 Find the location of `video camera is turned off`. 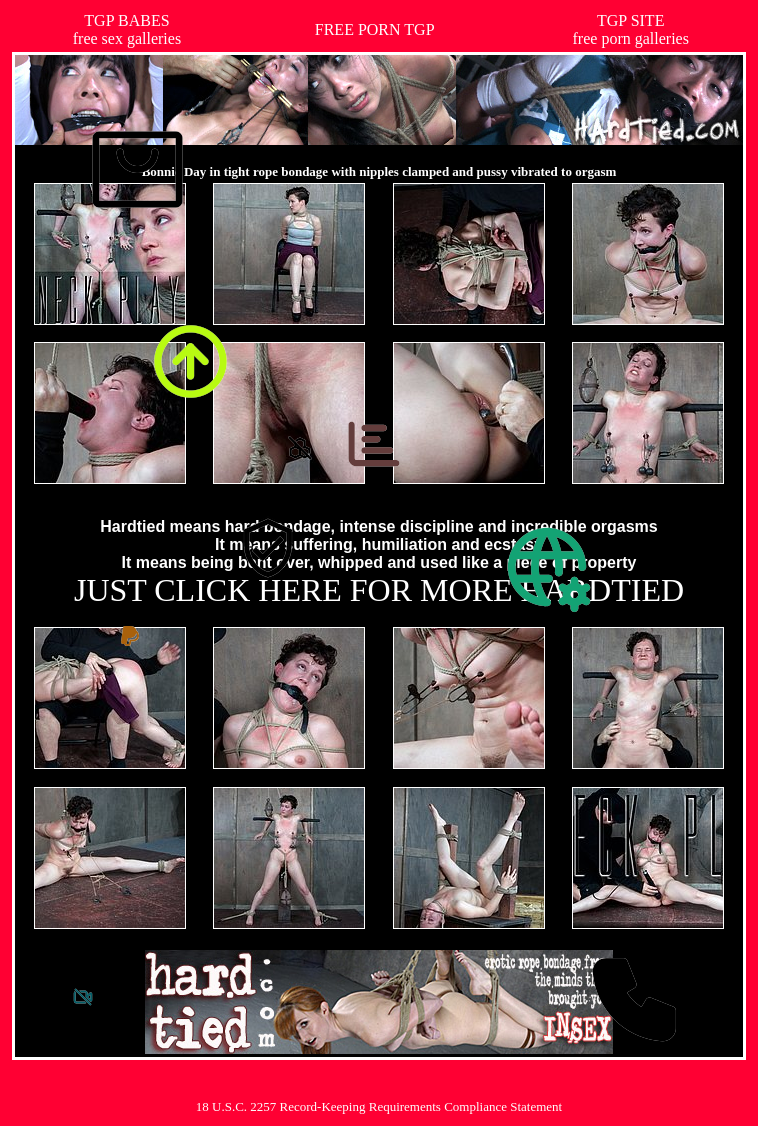

video camera is turned off is located at coordinates (83, 997).